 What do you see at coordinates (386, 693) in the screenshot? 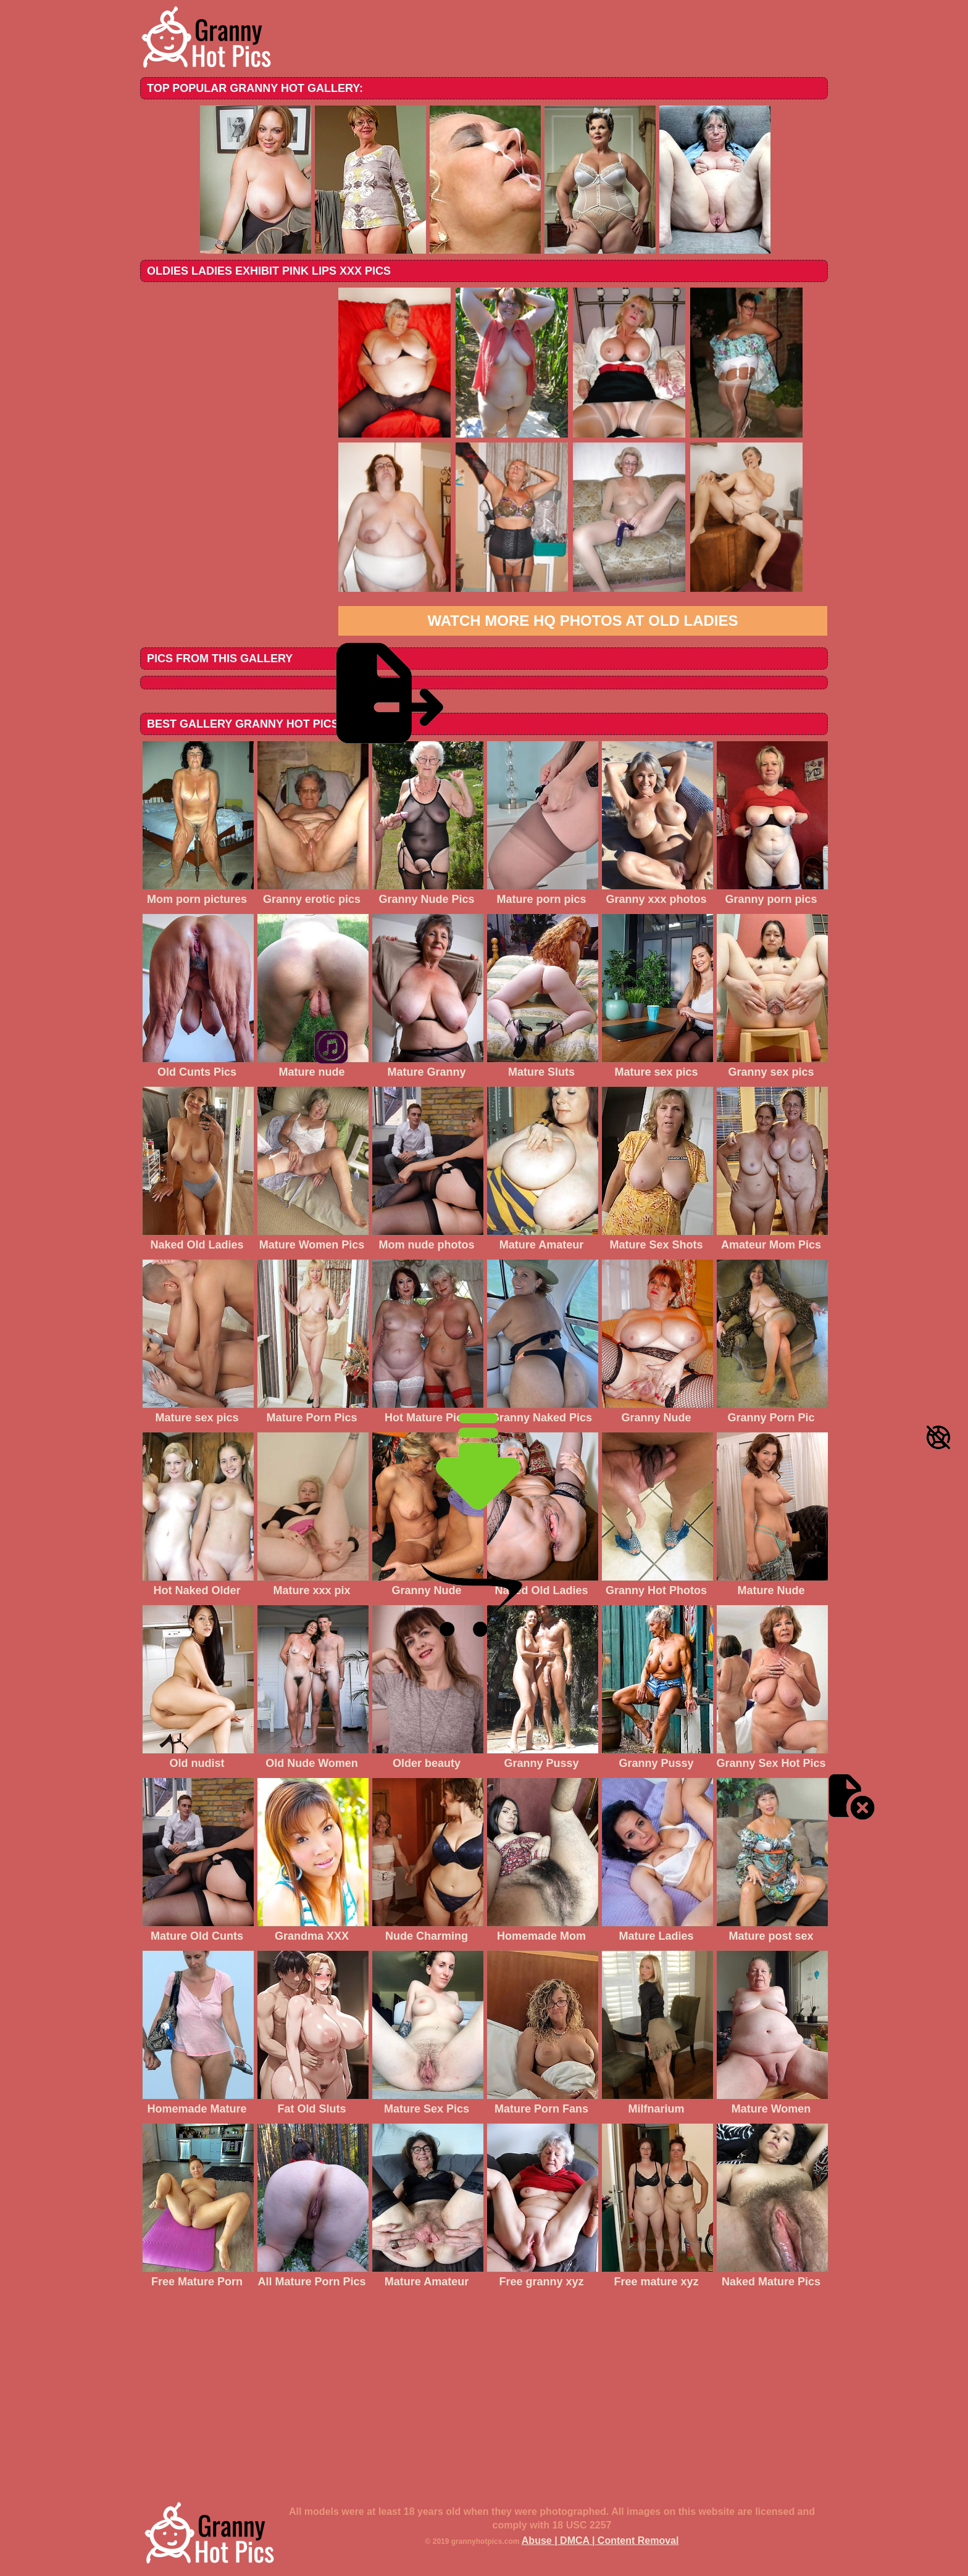
I see `export file to another location or format` at bounding box center [386, 693].